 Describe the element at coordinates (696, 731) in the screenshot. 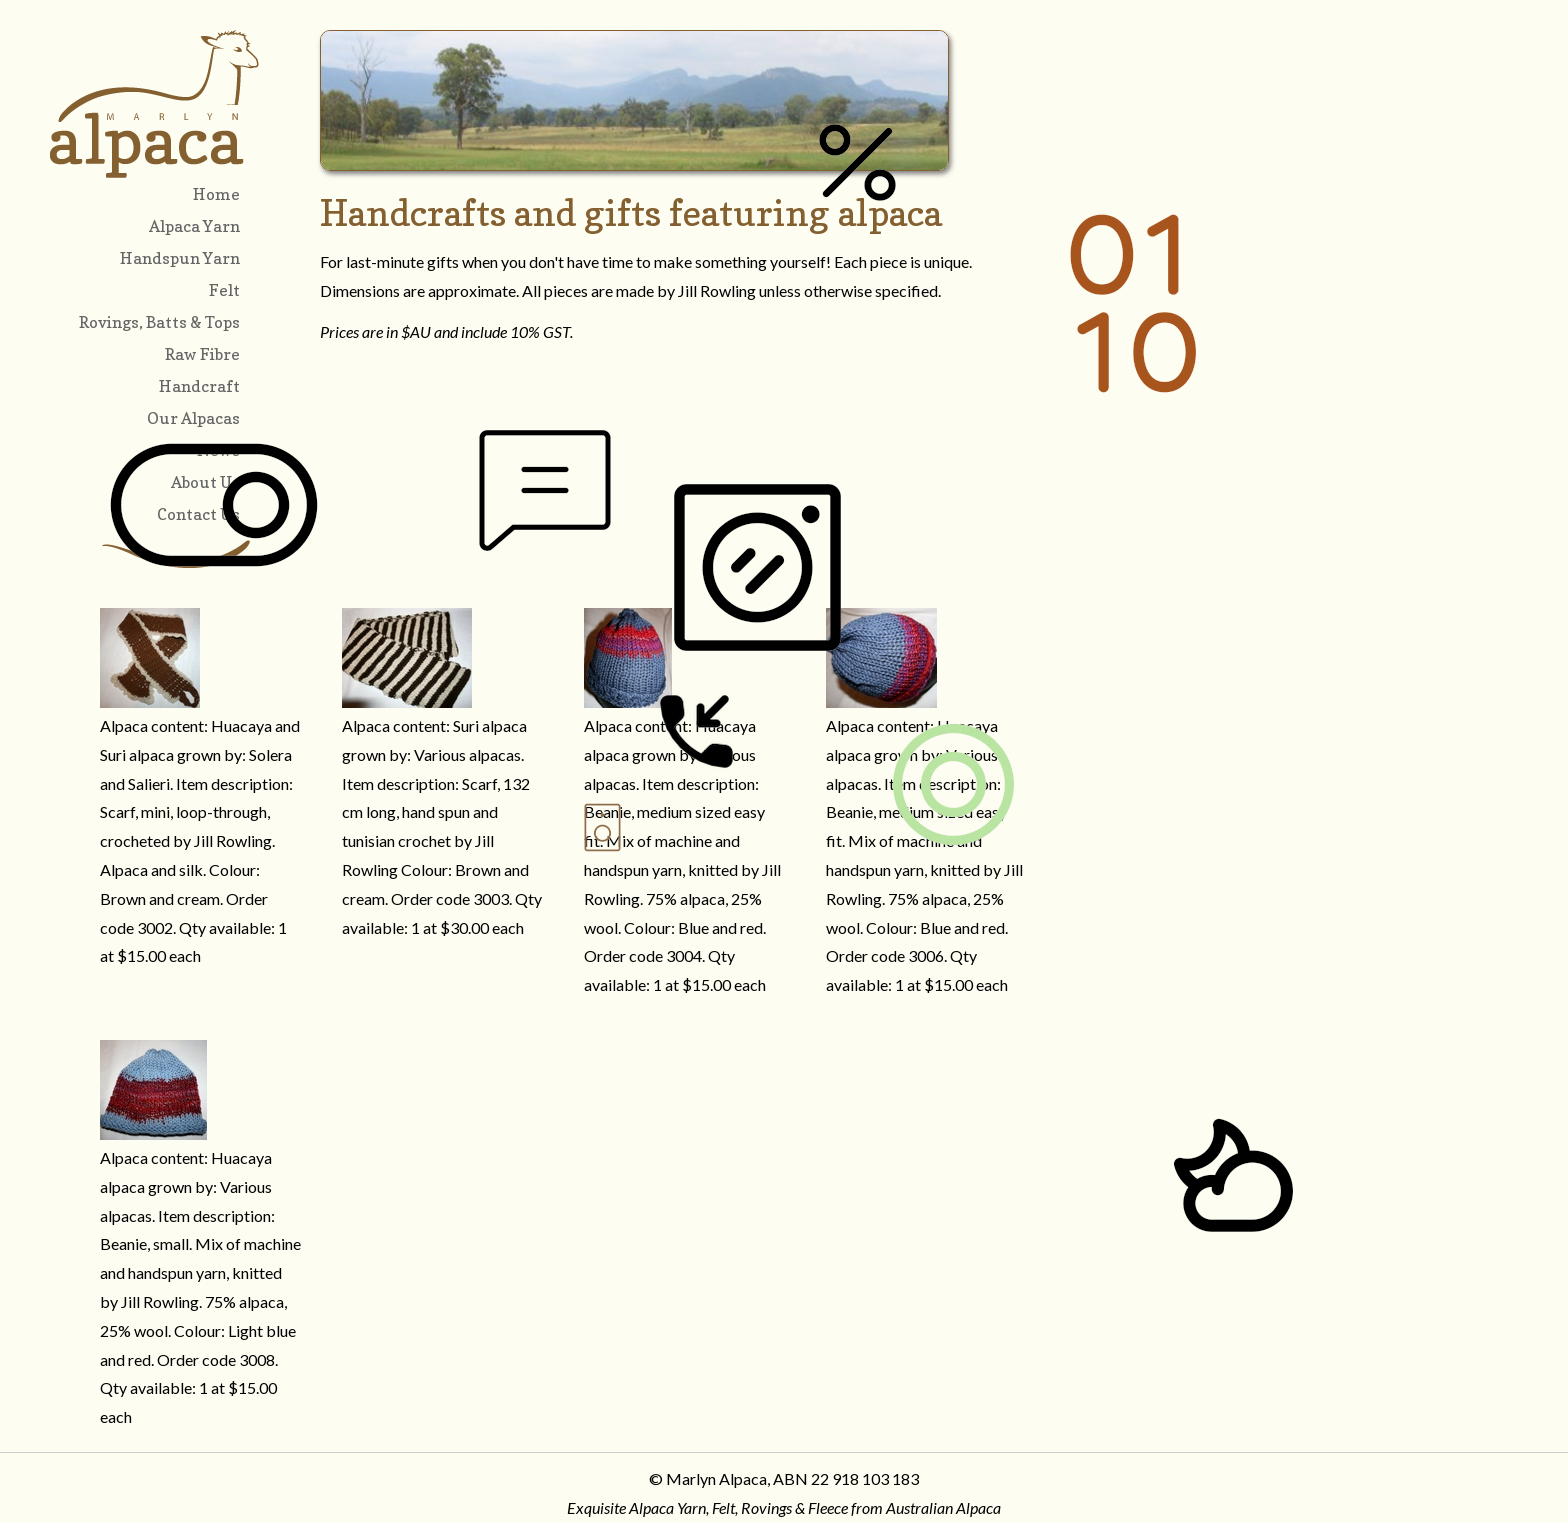

I see `indicates a missed call that needs to be returned` at that location.